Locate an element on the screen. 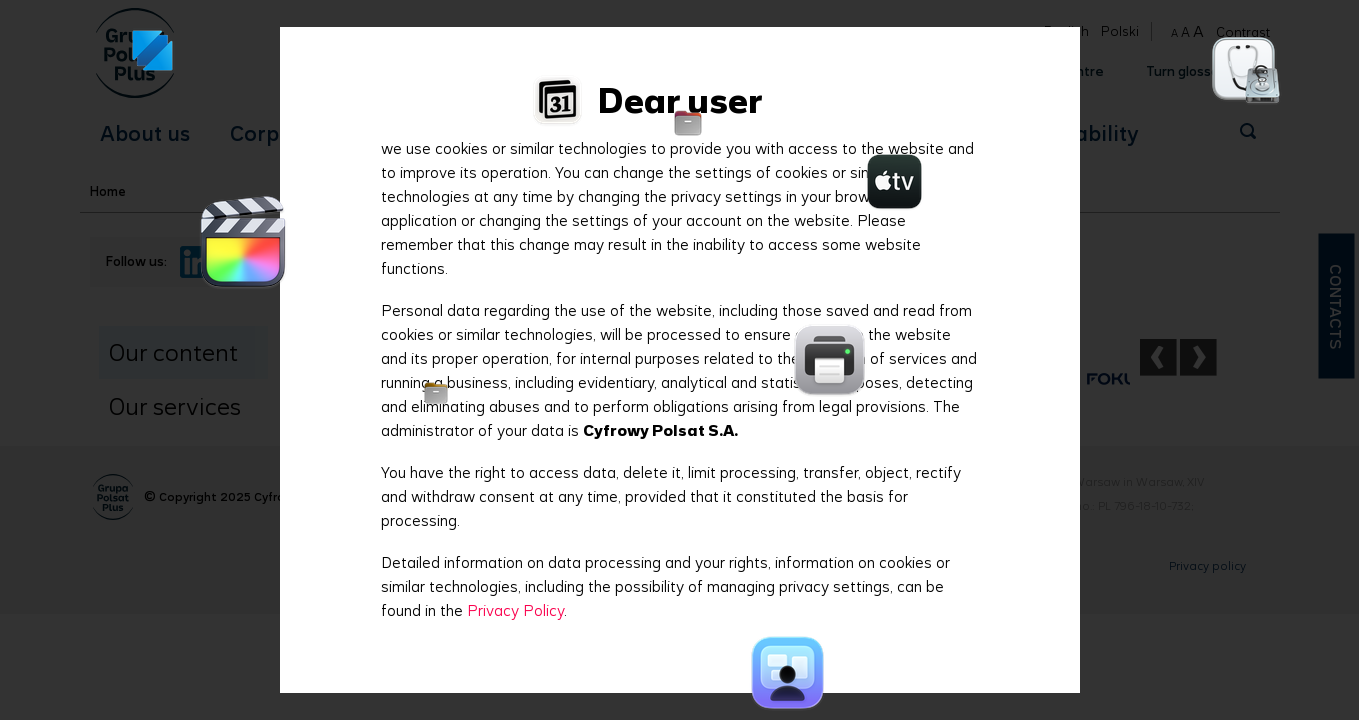 The width and height of the screenshot is (1359, 720). open Final Cut Pro video editing application is located at coordinates (243, 245).